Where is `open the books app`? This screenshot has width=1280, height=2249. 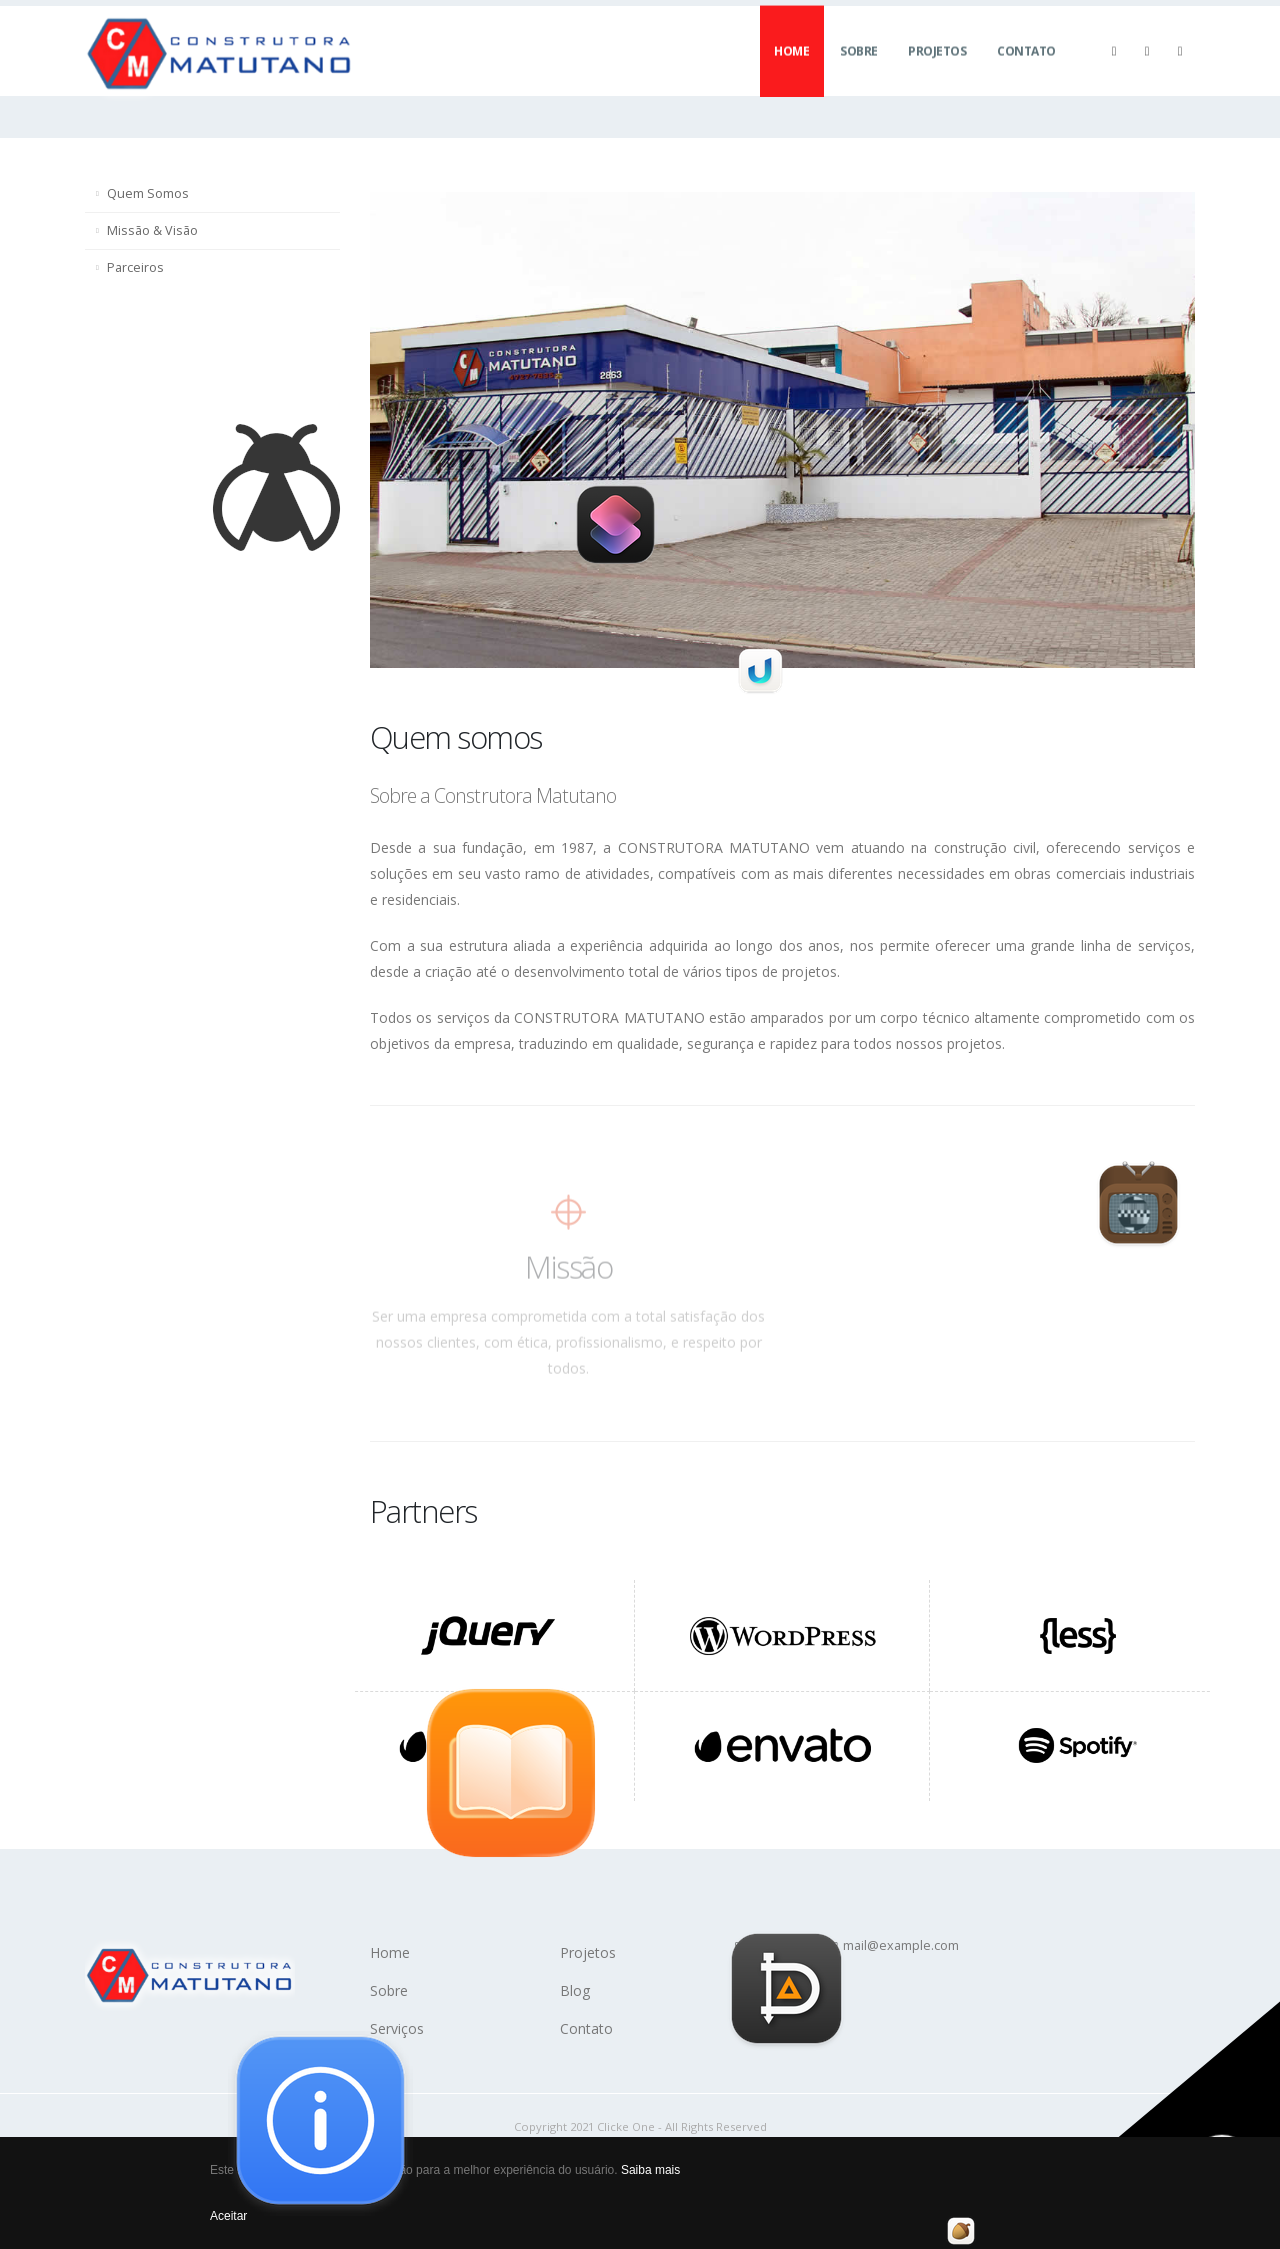 open the books app is located at coordinates (511, 1773).